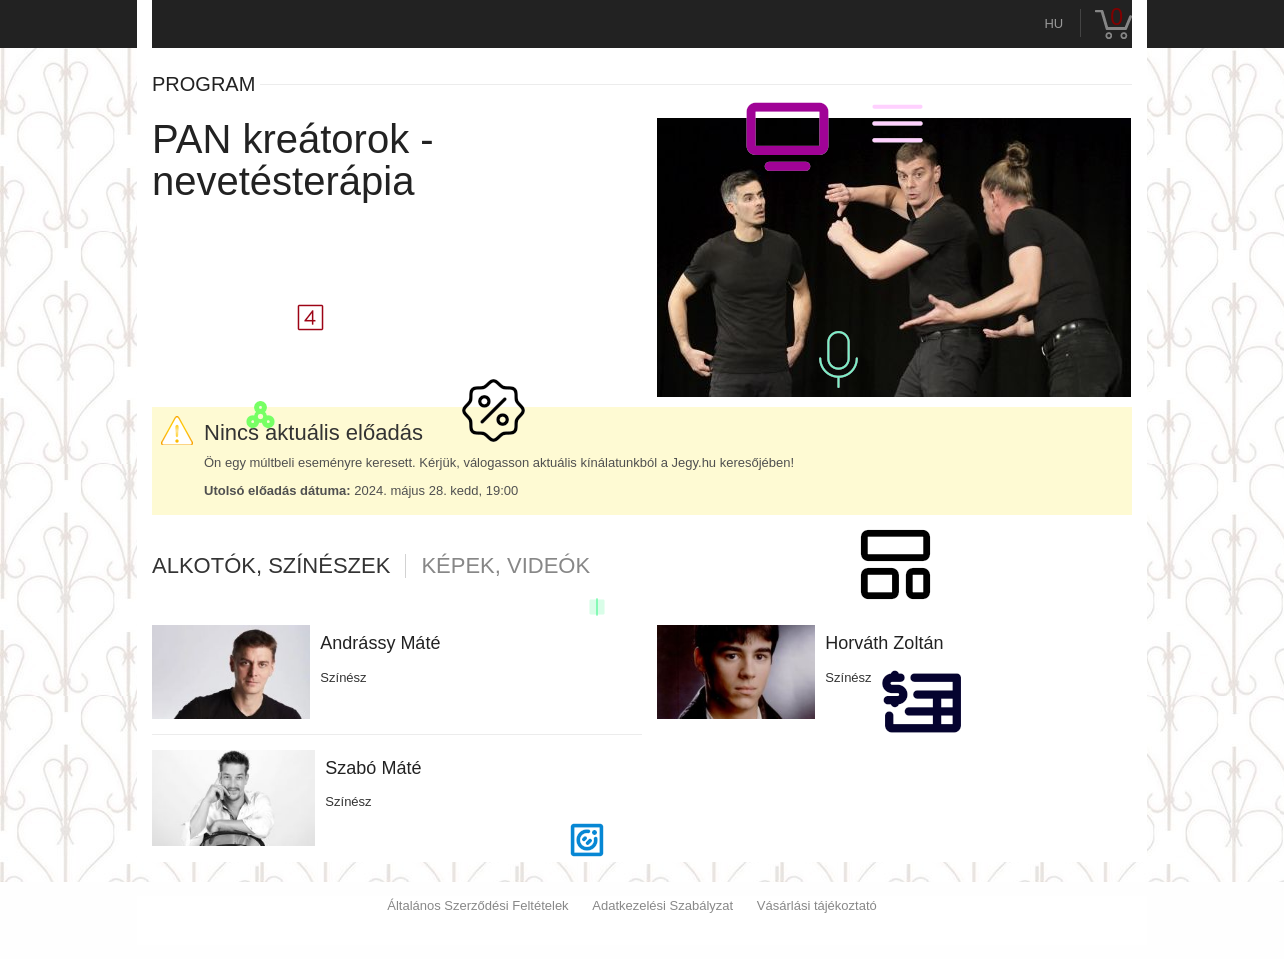  What do you see at coordinates (897, 123) in the screenshot?
I see `open navigation menu` at bounding box center [897, 123].